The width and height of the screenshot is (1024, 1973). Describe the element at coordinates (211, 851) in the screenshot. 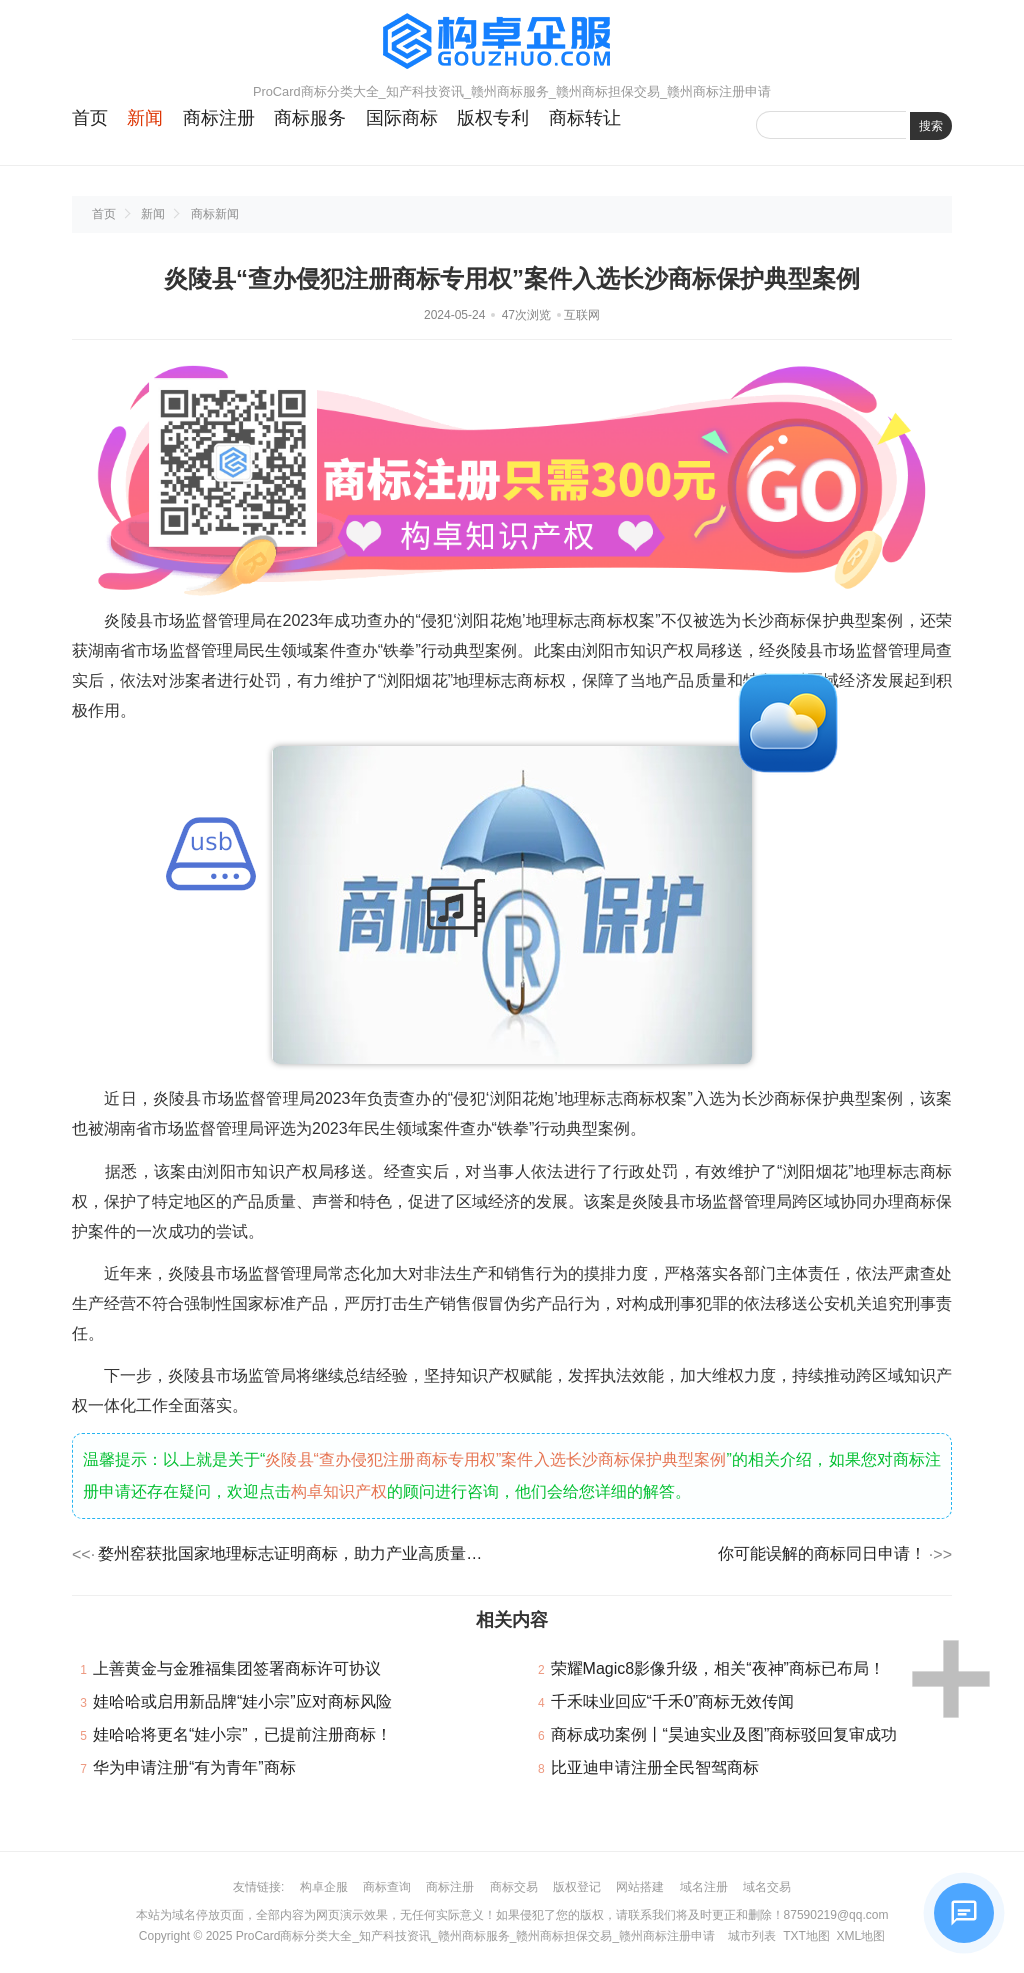

I see `external usb hard drive connected` at that location.